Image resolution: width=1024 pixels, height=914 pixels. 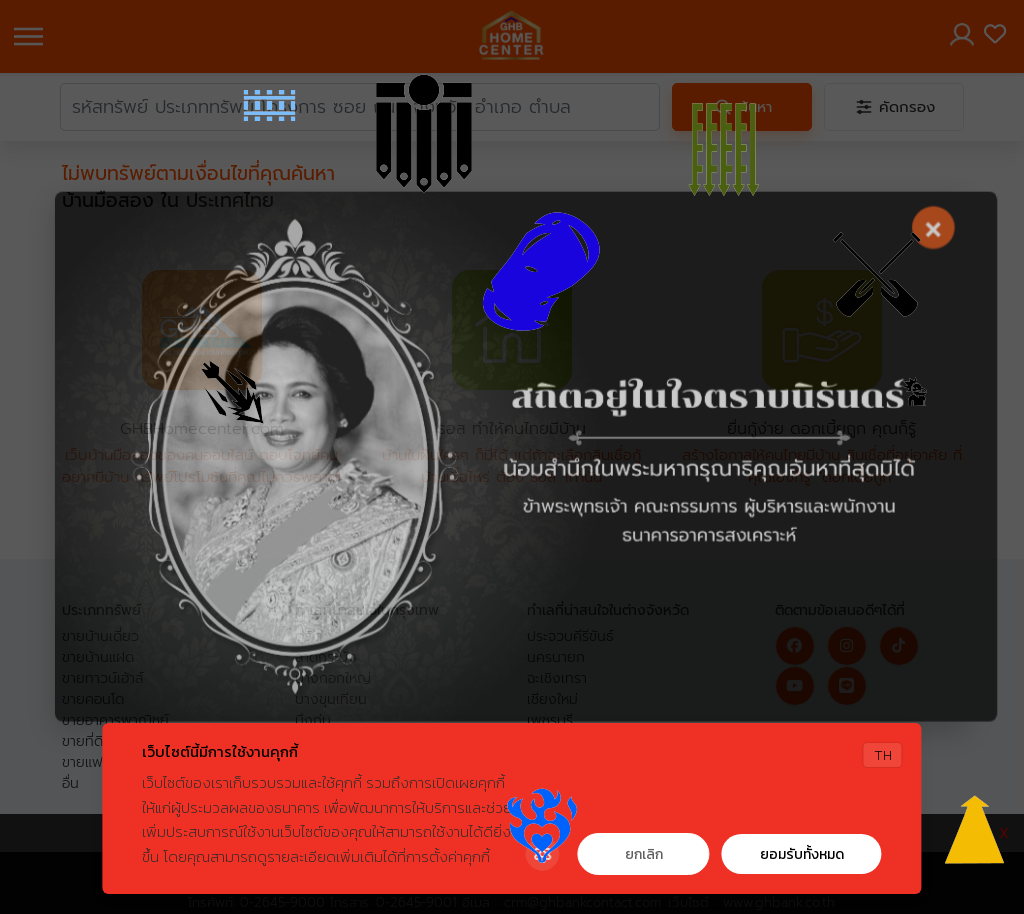 What do you see at coordinates (914, 391) in the screenshot?
I see `indicates distraction or loss of focus` at bounding box center [914, 391].